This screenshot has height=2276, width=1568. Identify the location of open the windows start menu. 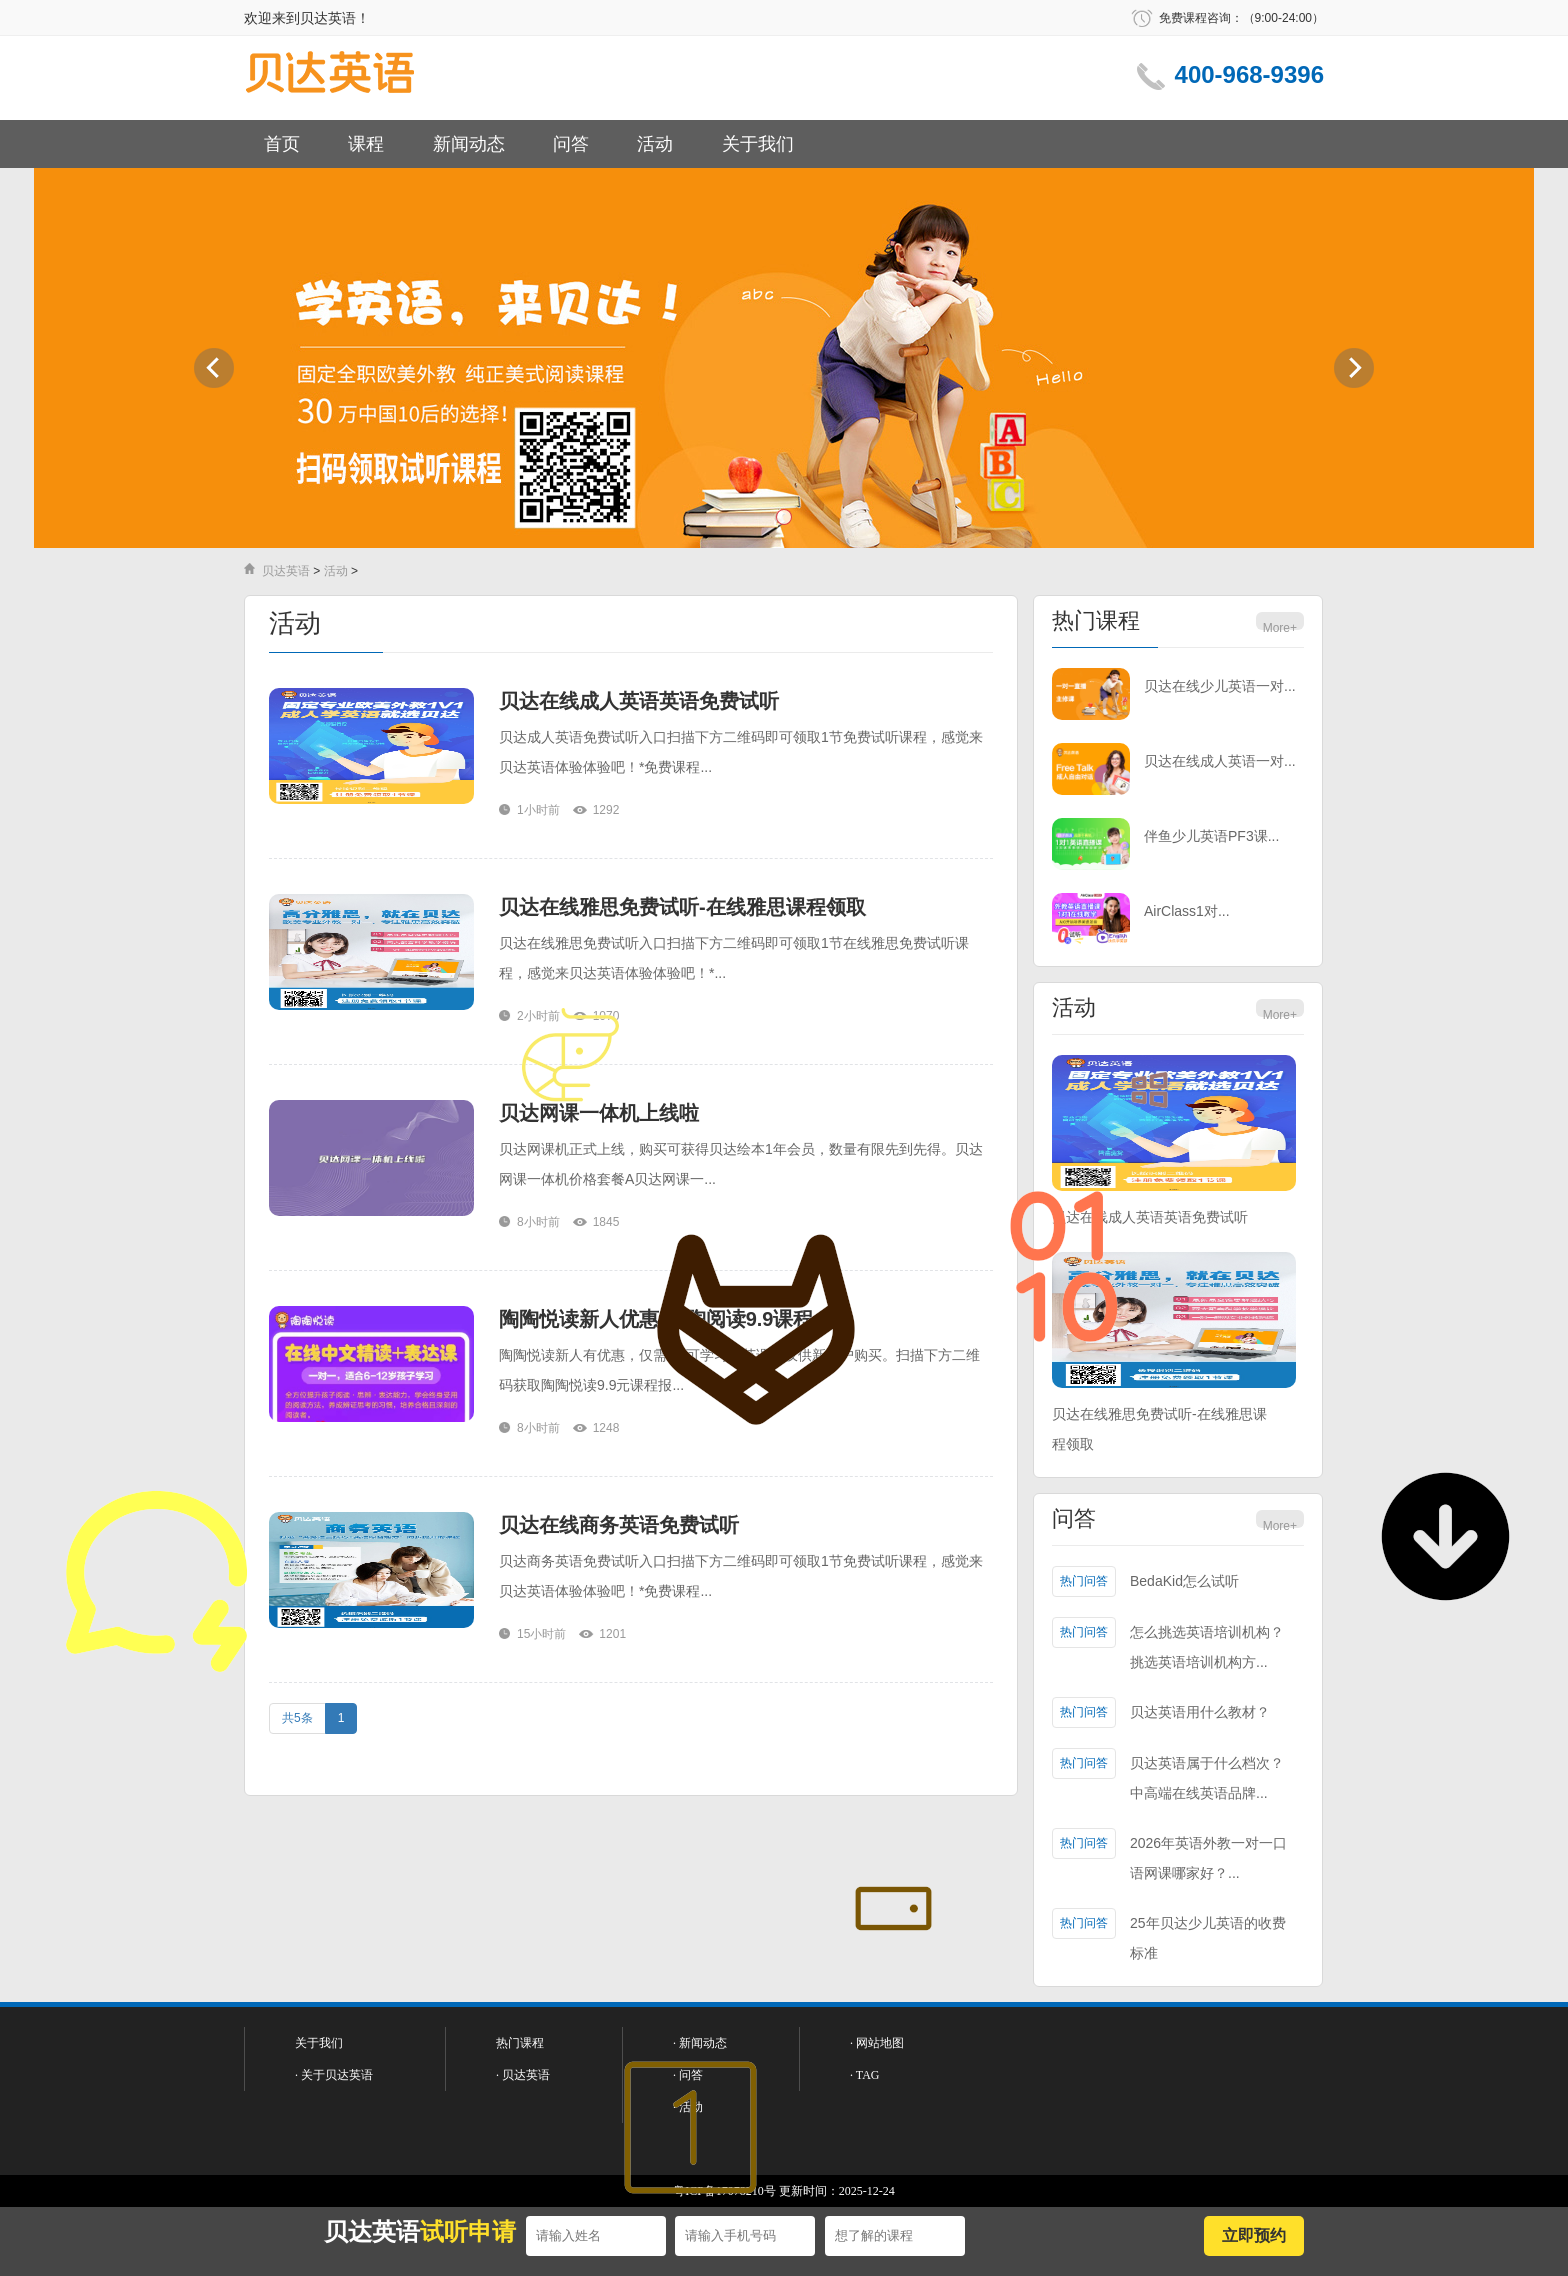
(1151, 1090).